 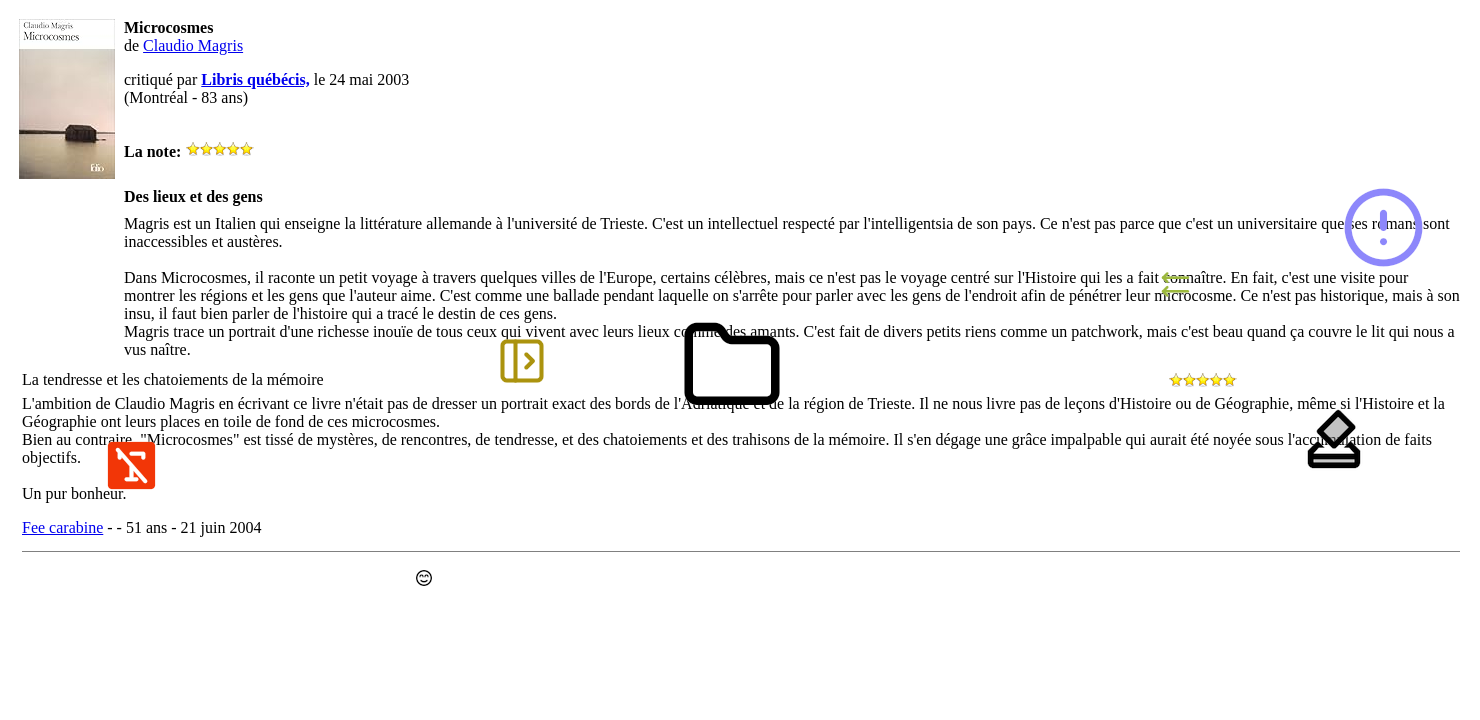 What do you see at coordinates (522, 361) in the screenshot?
I see `expand the left sidebar panel` at bounding box center [522, 361].